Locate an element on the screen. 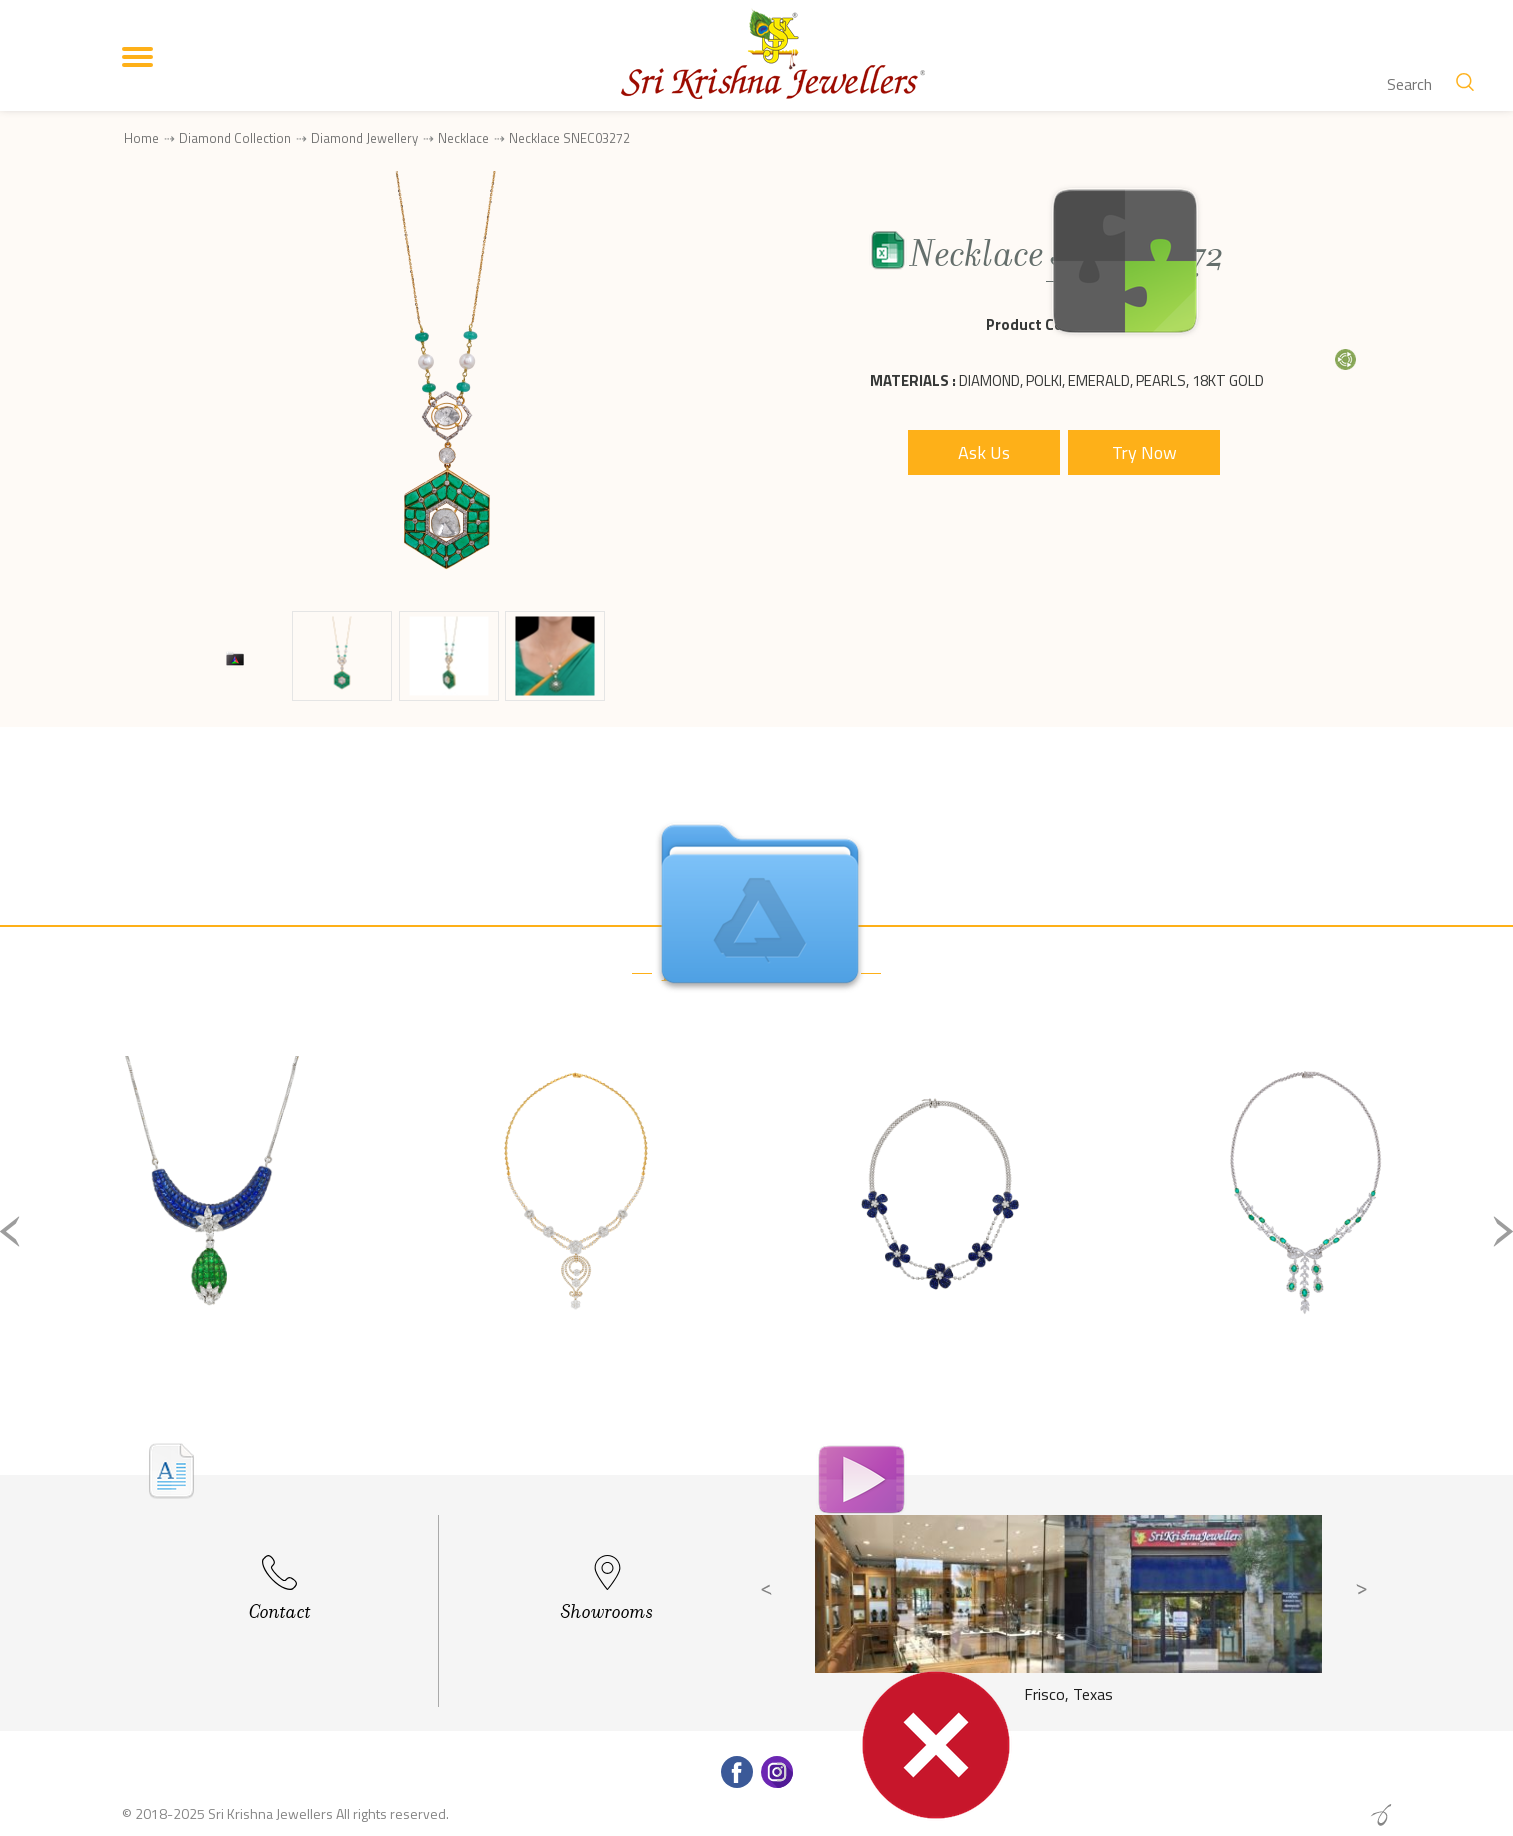 Image resolution: width=1513 pixels, height=1836 pixels. dismiss or close a dialog is located at coordinates (936, 1745).